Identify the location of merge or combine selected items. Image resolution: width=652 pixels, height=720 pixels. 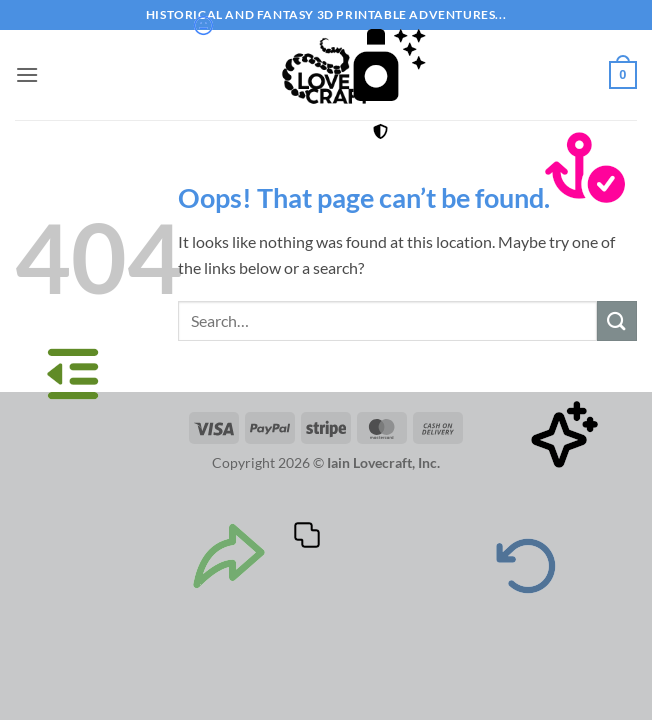
(307, 535).